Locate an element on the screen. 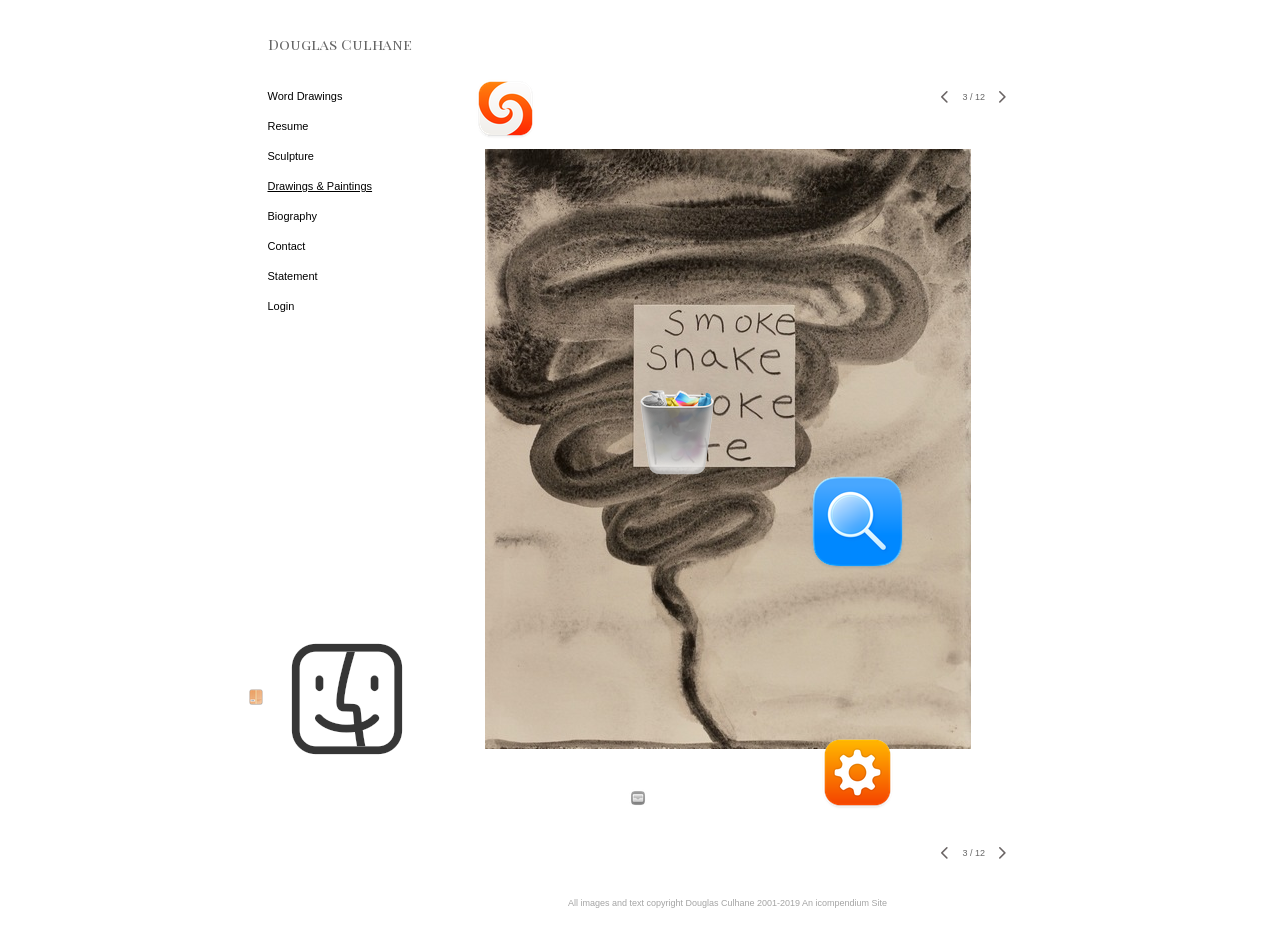 This screenshot has width=1280, height=926. open apple wallet app is located at coordinates (638, 798).